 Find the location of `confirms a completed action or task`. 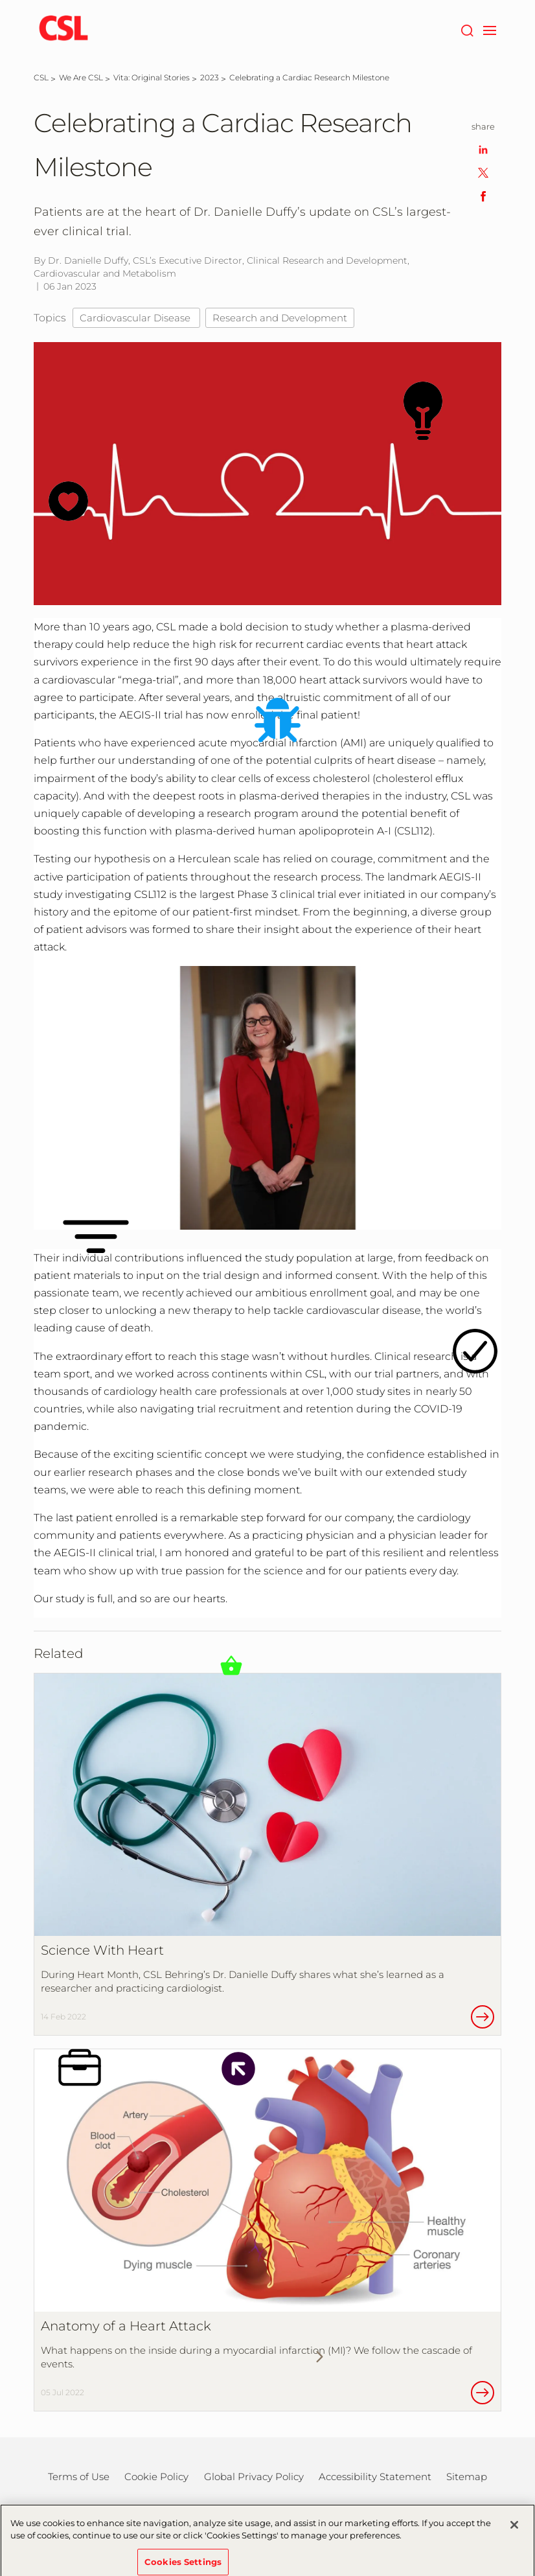

confirms a completed action or task is located at coordinates (475, 1351).